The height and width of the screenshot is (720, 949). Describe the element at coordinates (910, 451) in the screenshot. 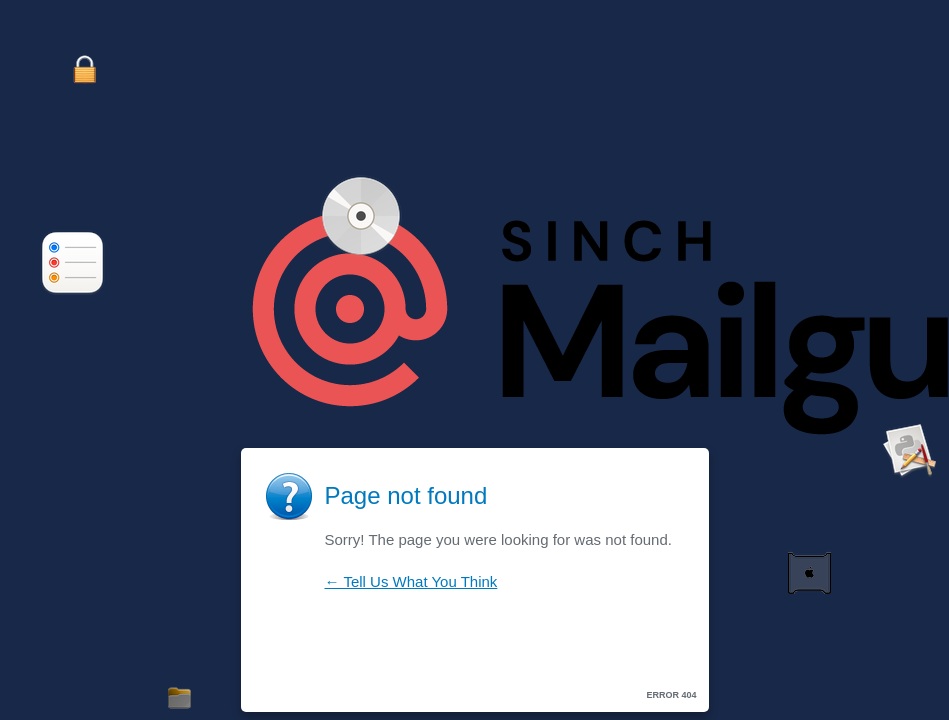

I see `python application or script runner` at that location.